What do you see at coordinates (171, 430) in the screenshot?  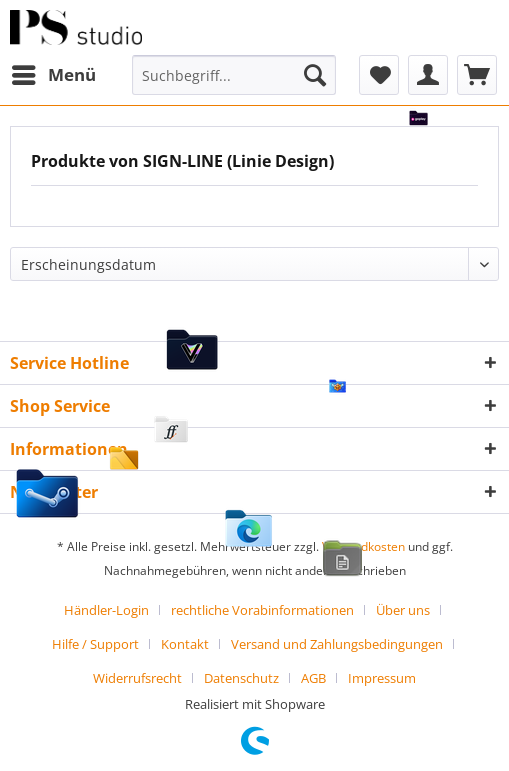 I see `open fontforge project files folder` at bounding box center [171, 430].